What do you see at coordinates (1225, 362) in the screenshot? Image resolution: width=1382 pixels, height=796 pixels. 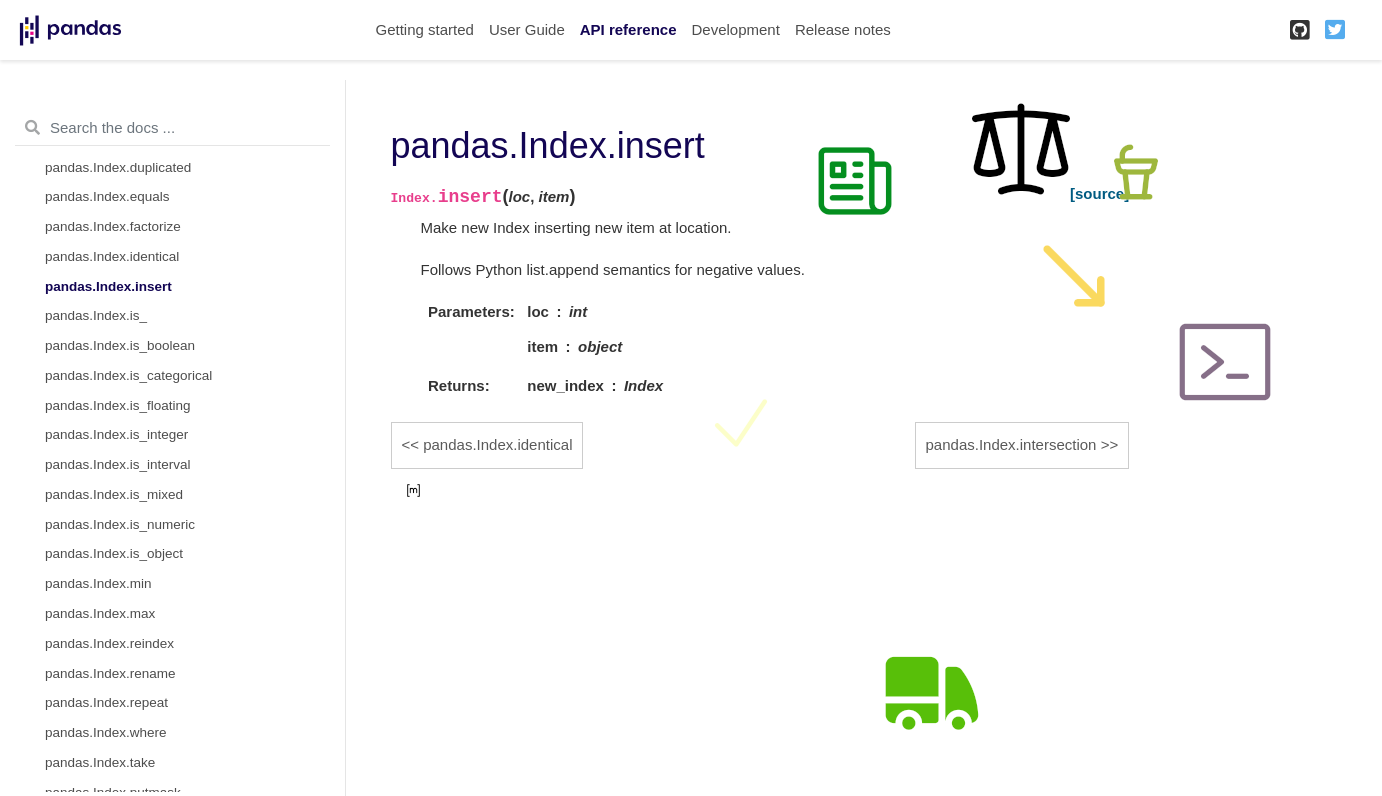 I see `open command line terminal` at bounding box center [1225, 362].